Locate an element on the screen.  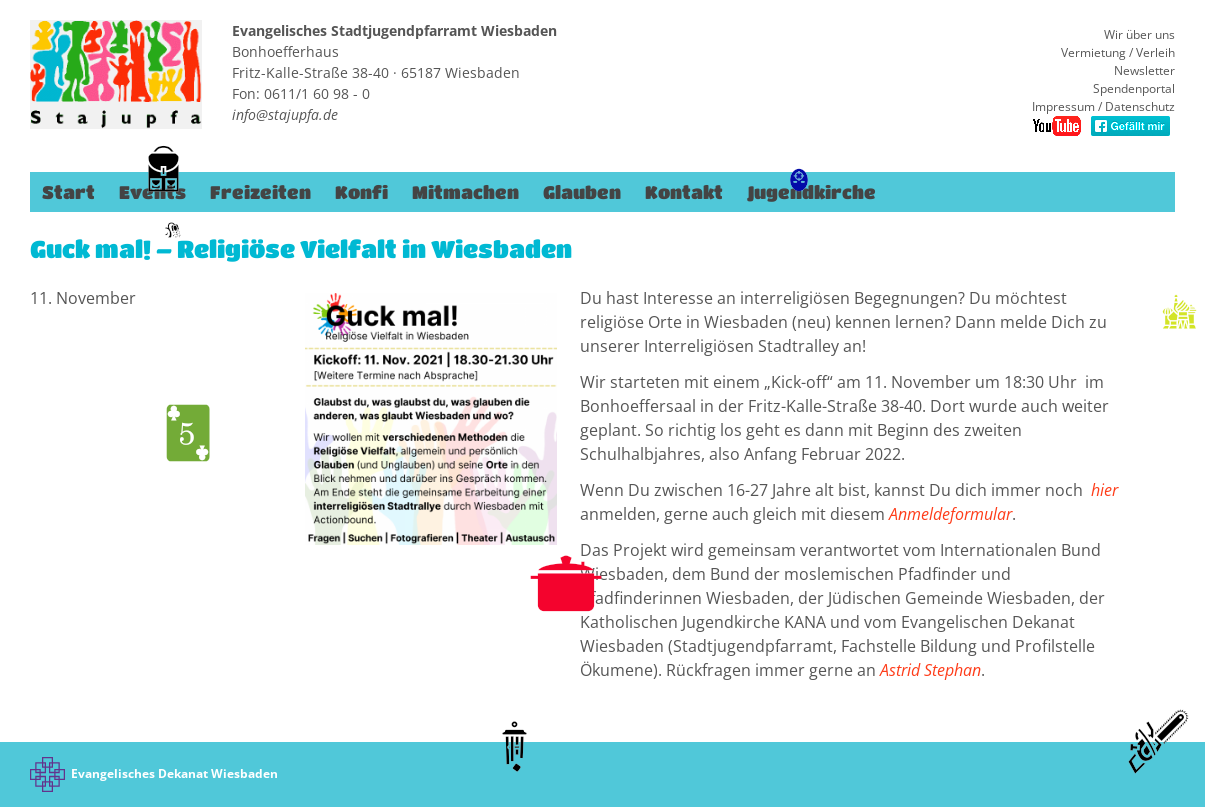
indicates pollen or allergen levels in weather app is located at coordinates (173, 230).